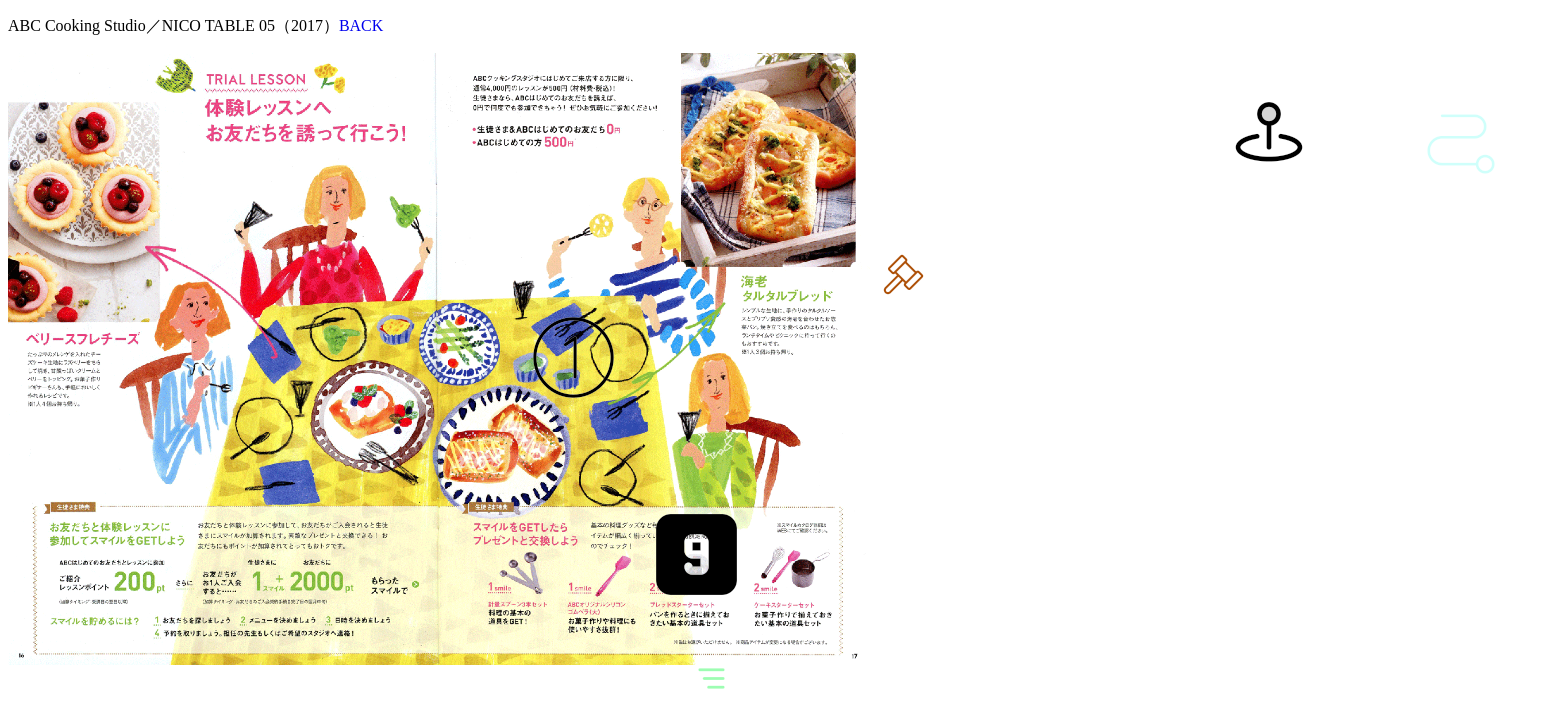  I want to click on open navigation menu, so click(711, 678).